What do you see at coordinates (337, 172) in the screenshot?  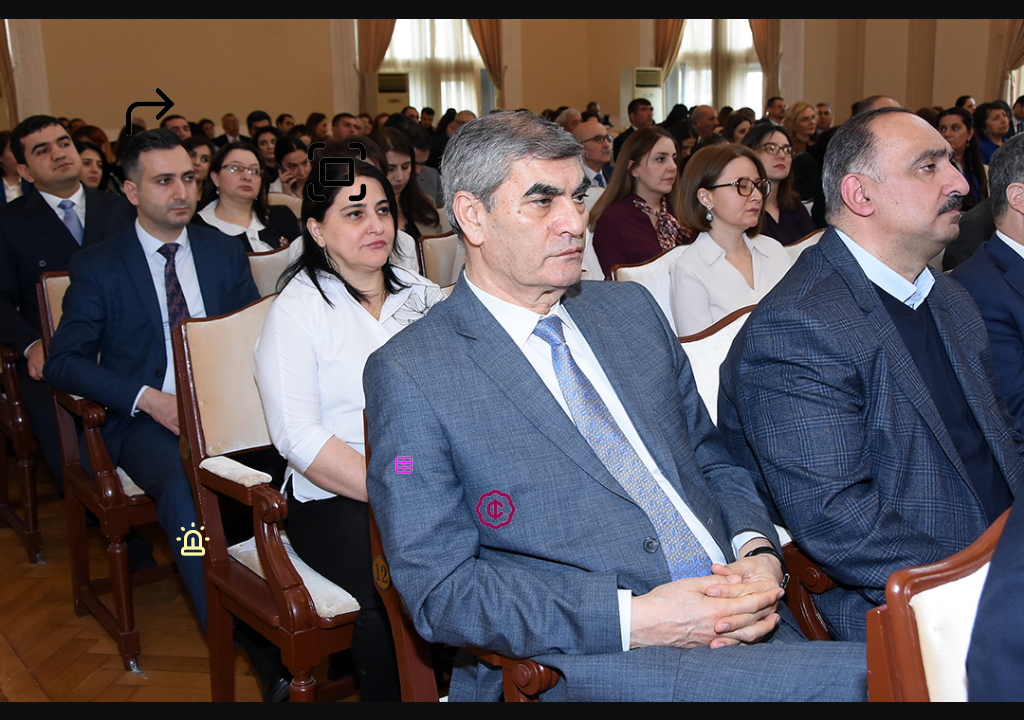 I see `expand content to fullscreen mode` at bounding box center [337, 172].